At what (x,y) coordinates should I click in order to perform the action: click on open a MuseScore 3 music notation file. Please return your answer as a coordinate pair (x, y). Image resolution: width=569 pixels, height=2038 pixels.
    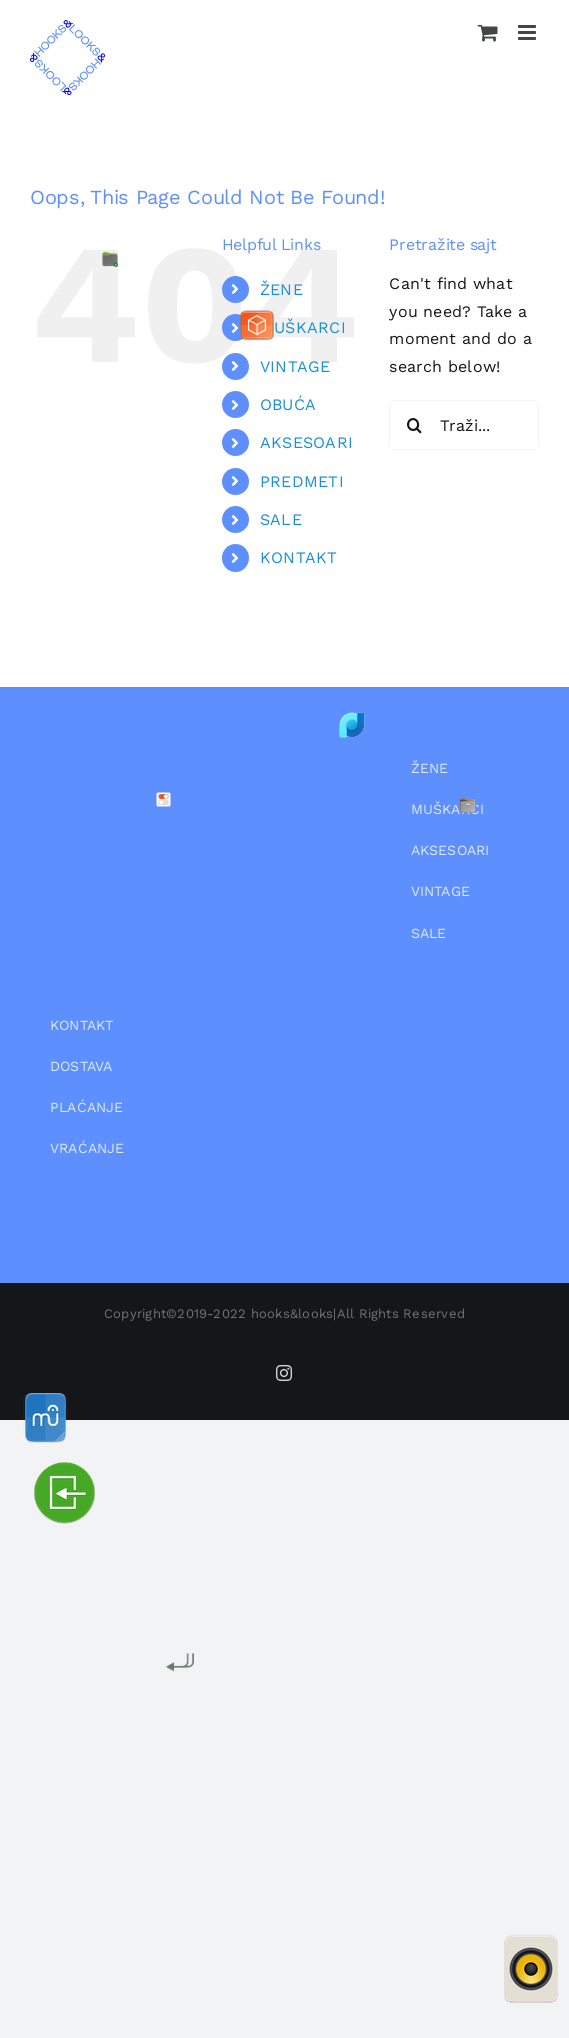
    Looking at the image, I should click on (45, 1417).